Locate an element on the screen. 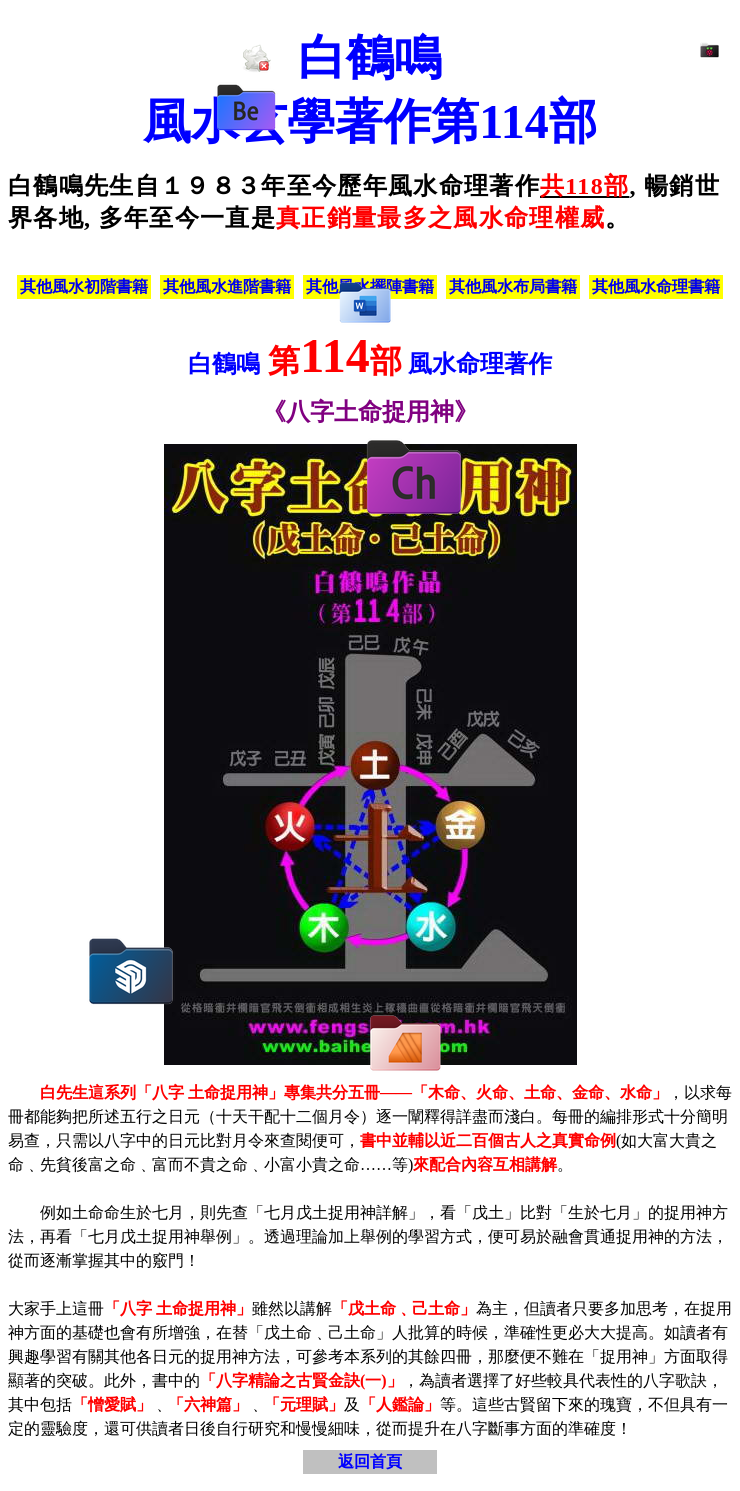 The width and height of the screenshot is (740, 1491). open adobe character animator project folder is located at coordinates (413, 479).